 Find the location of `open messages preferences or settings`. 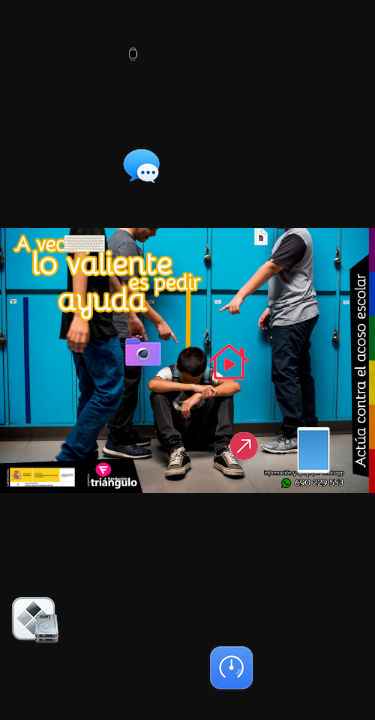

open messages preferences or settings is located at coordinates (141, 165).